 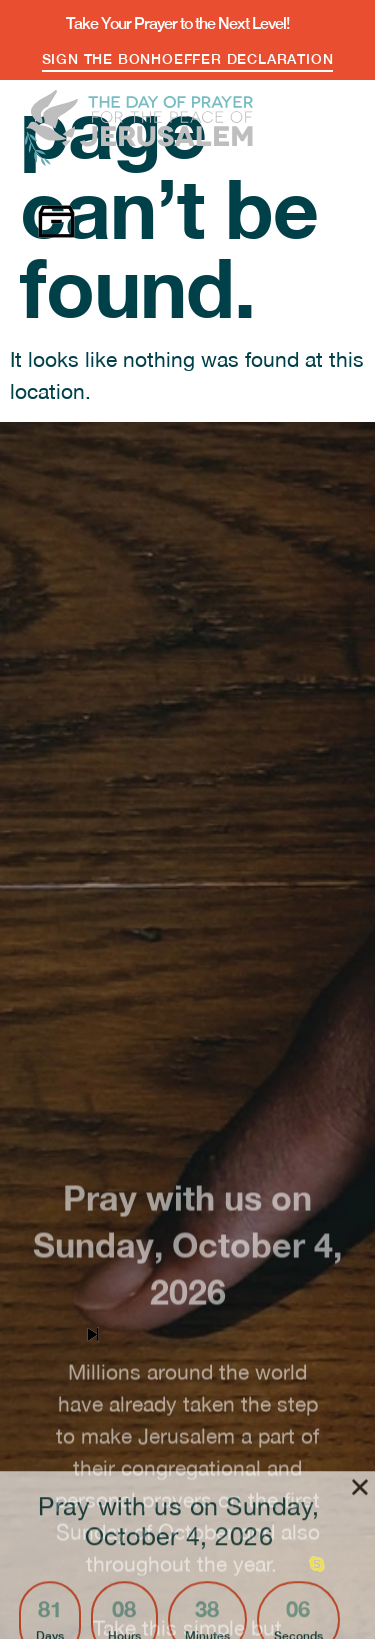 What do you see at coordinates (317, 1564) in the screenshot?
I see `open skype app` at bounding box center [317, 1564].